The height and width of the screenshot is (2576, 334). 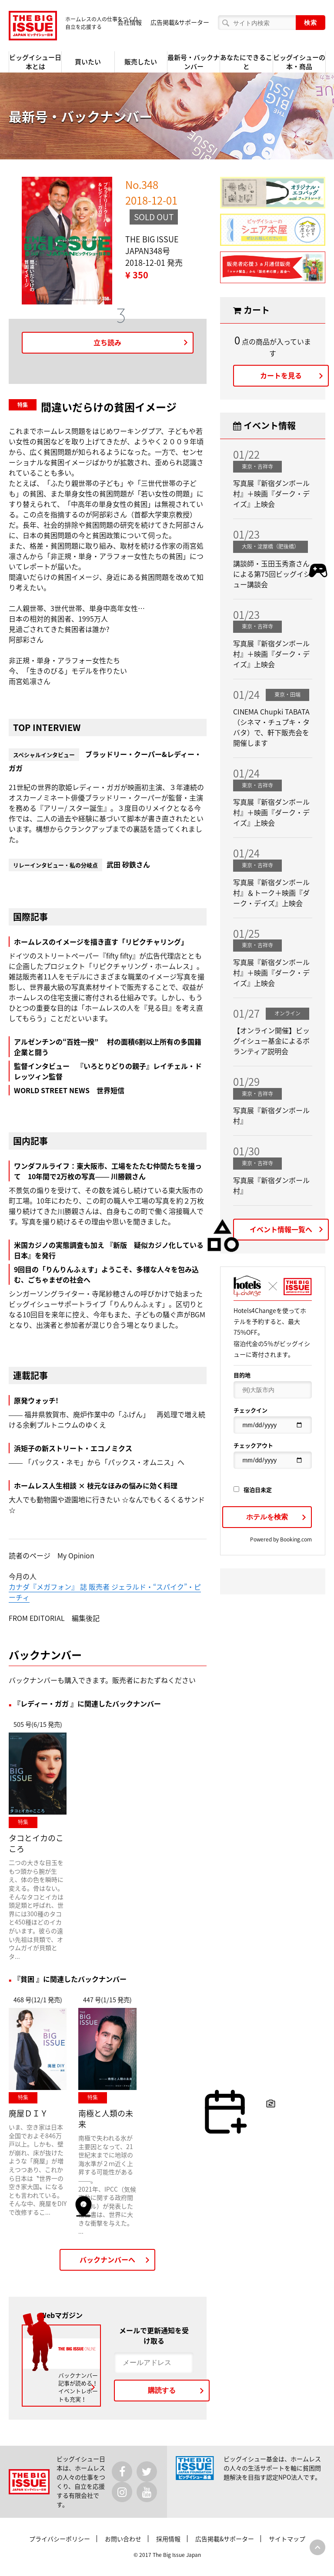 I want to click on browse or filter by category, so click(x=222, y=1235).